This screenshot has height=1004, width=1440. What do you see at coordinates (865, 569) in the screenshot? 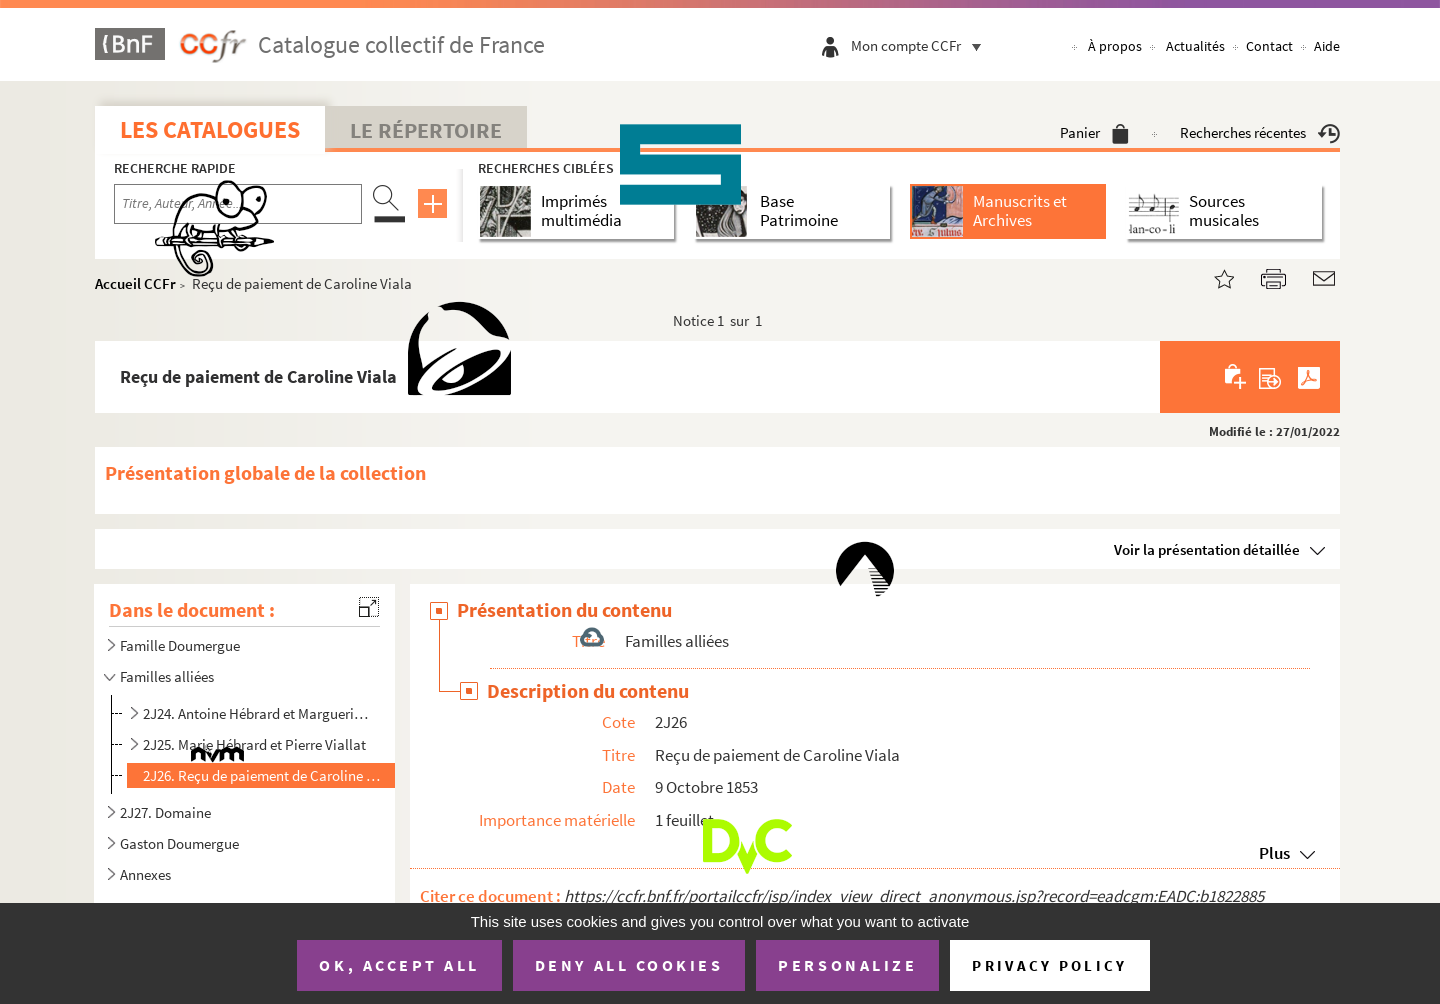
I see `link to Codeberg repository` at bounding box center [865, 569].